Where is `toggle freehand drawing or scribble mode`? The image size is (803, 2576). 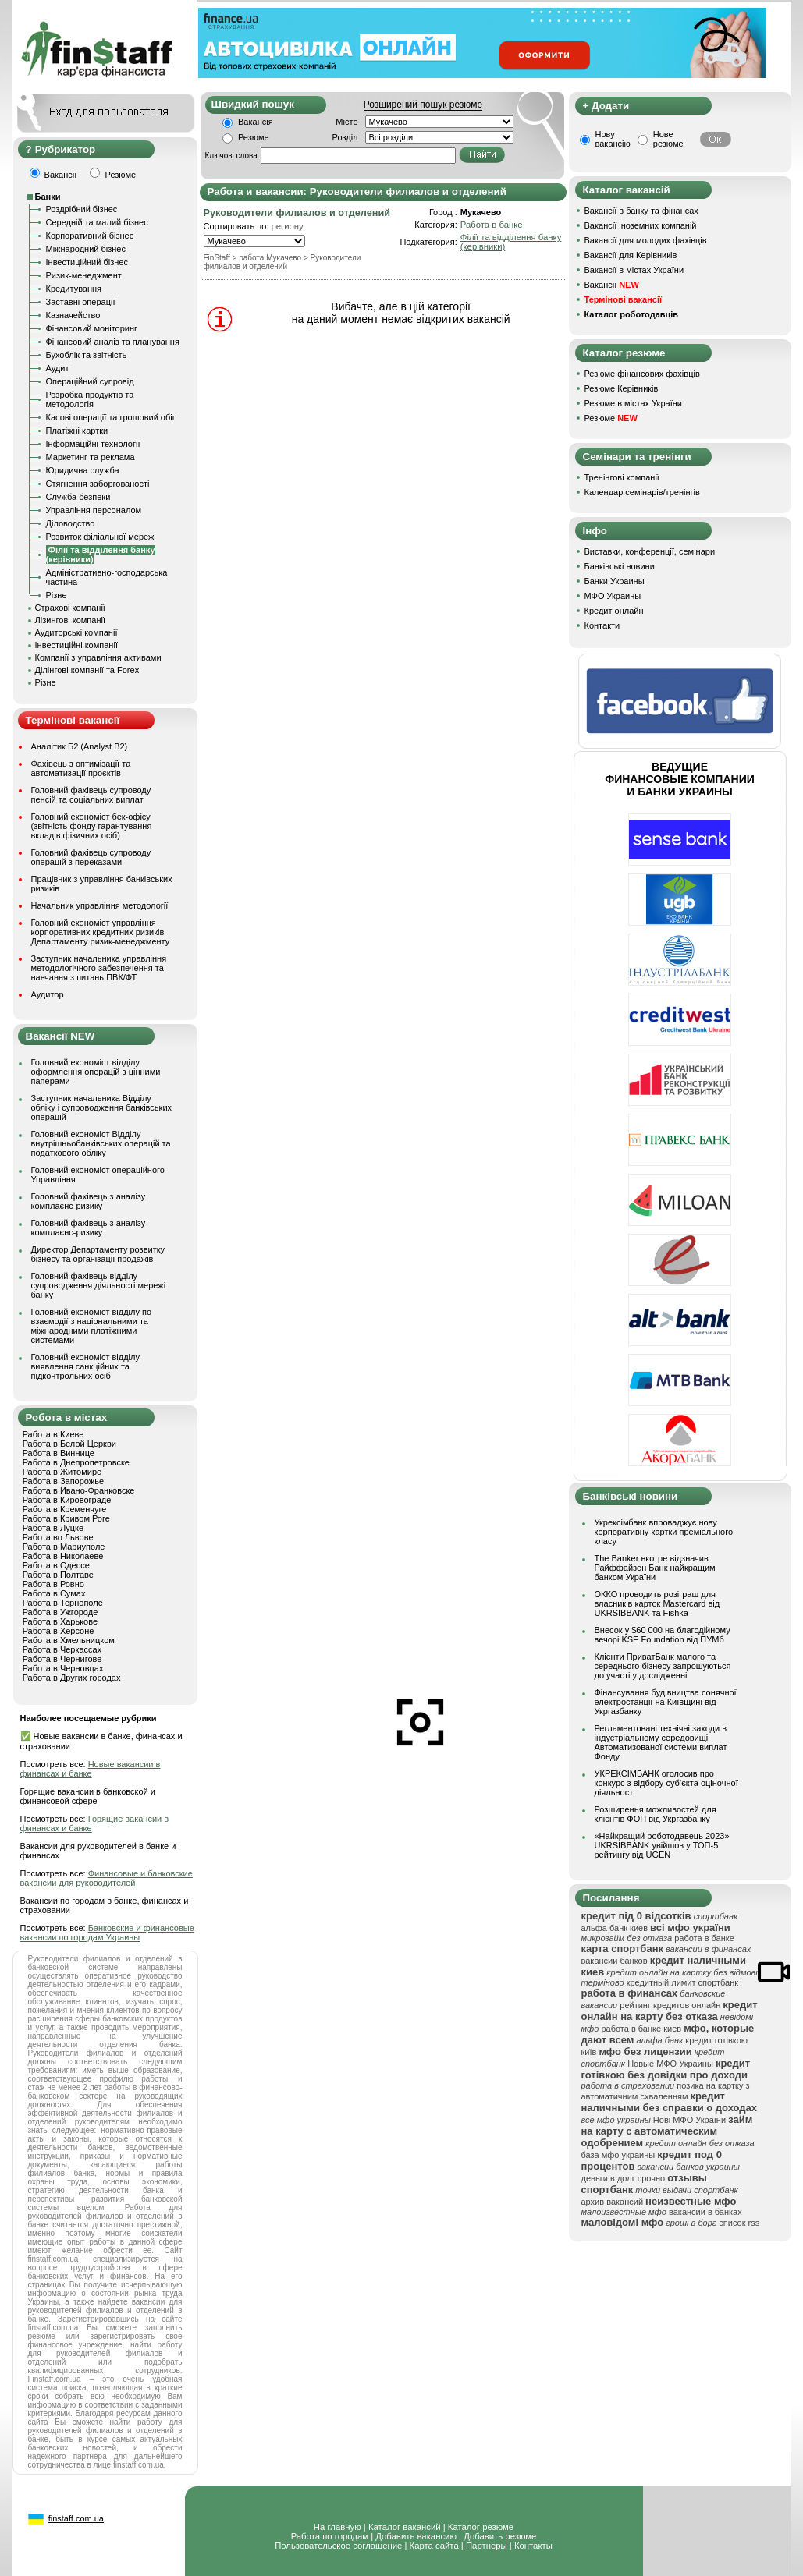 toggle freehand drawing or scribble mode is located at coordinates (714, 34).